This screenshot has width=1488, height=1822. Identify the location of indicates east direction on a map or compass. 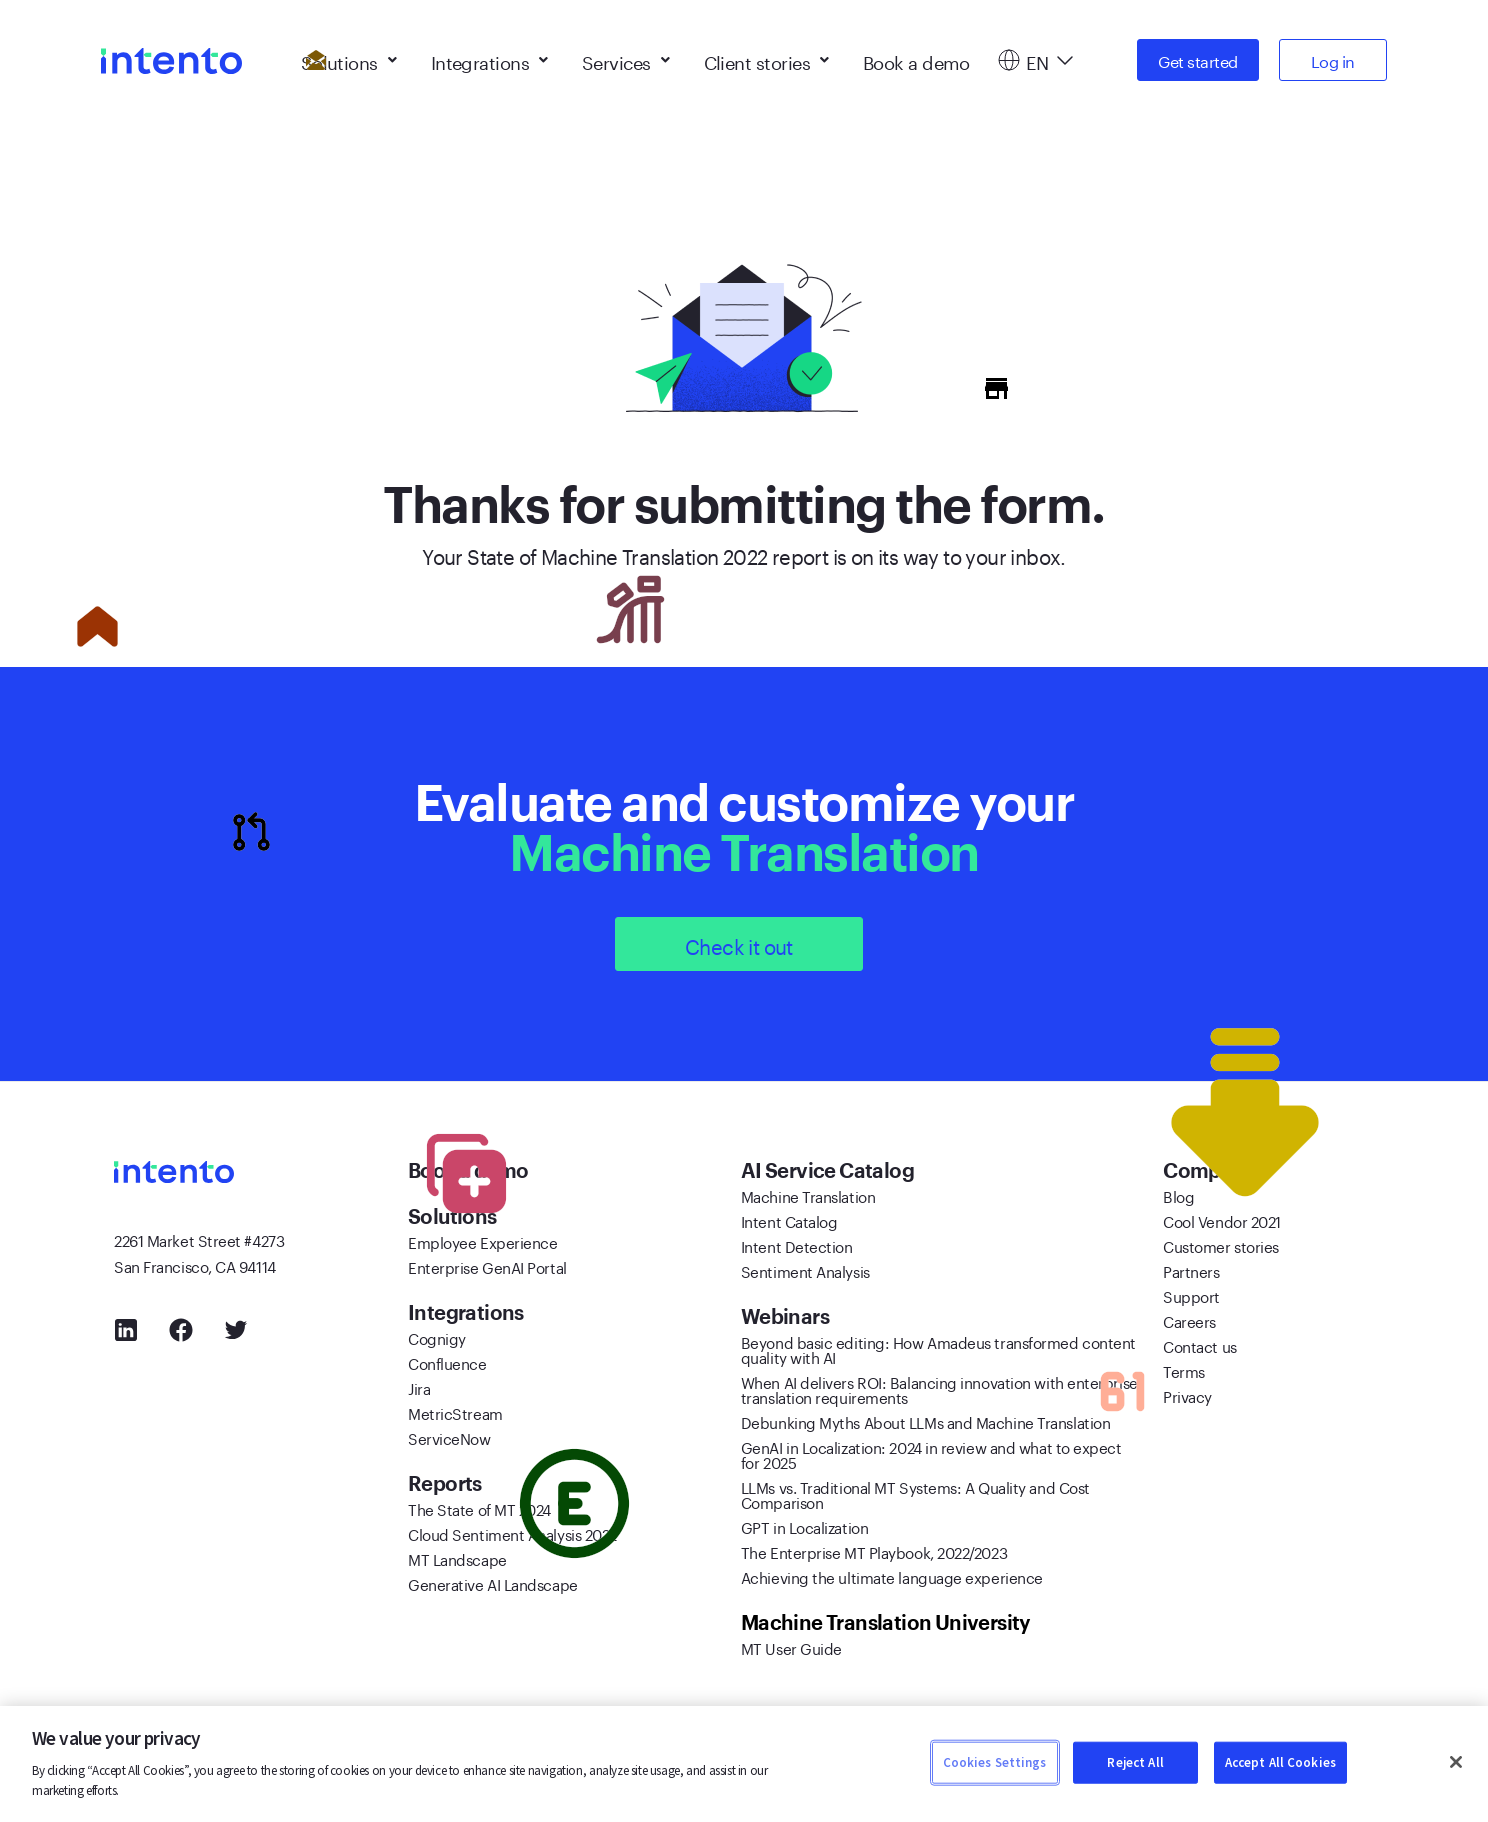
(574, 1503).